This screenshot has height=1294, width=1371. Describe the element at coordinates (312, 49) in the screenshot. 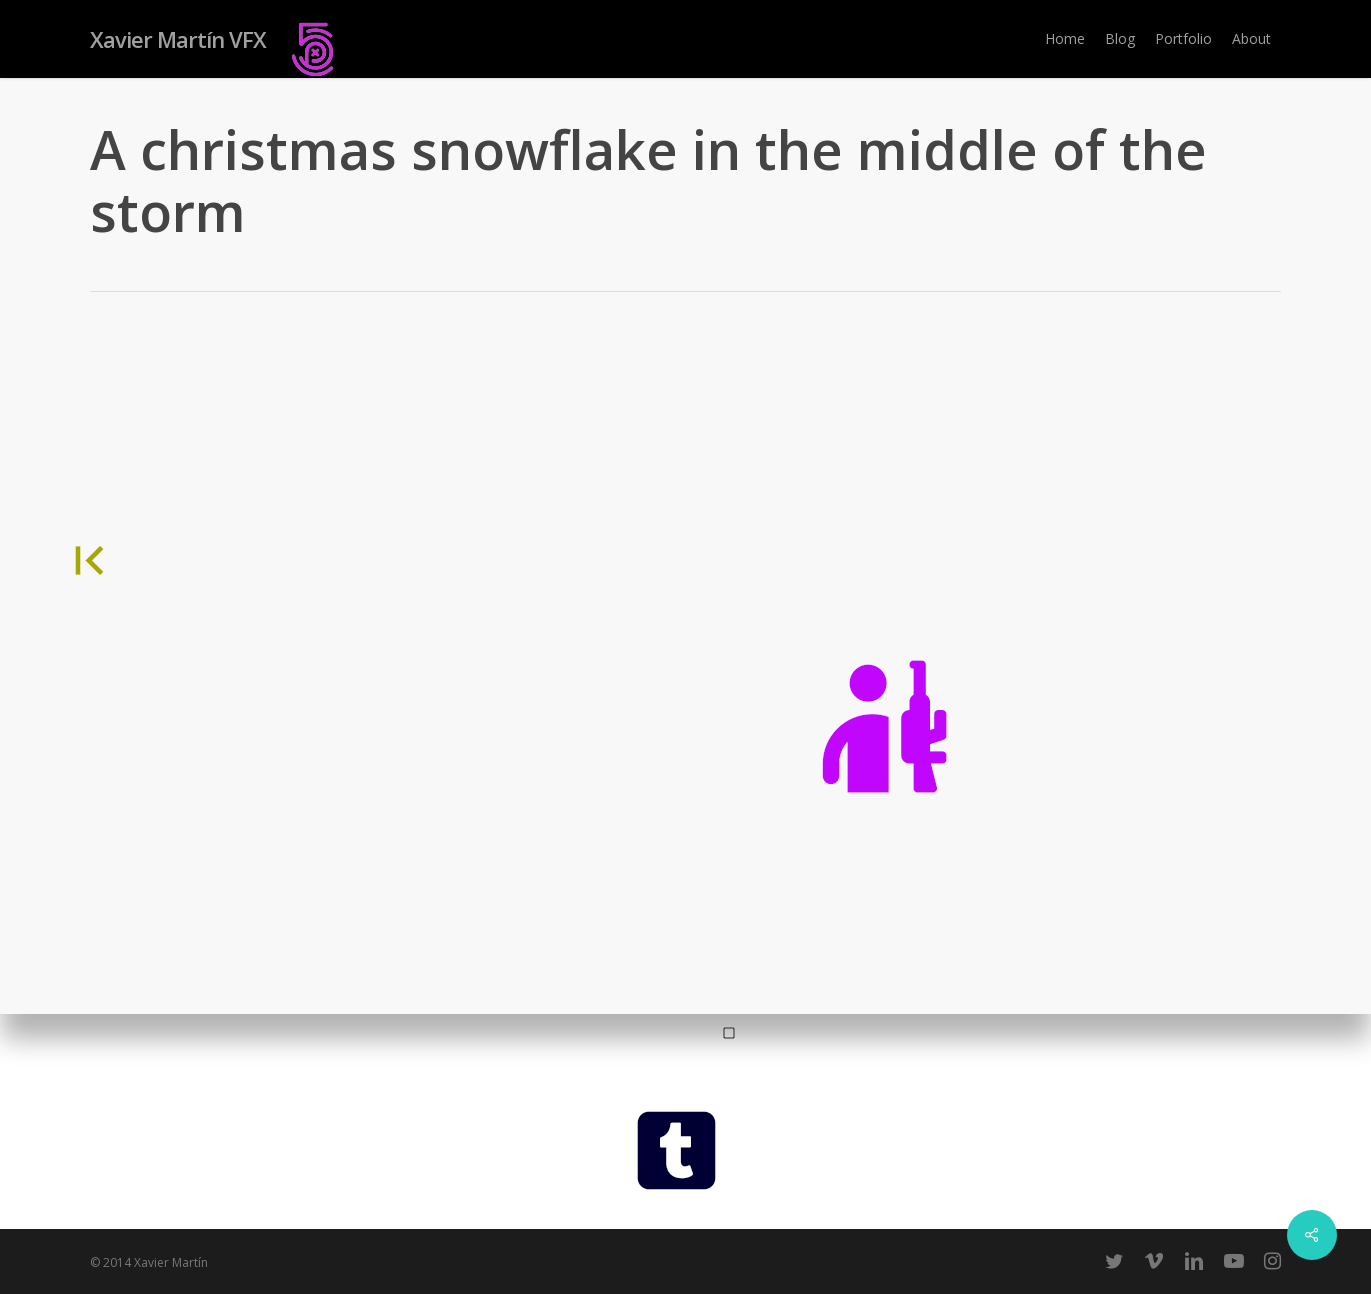

I see `visit 500px photography platform` at that location.